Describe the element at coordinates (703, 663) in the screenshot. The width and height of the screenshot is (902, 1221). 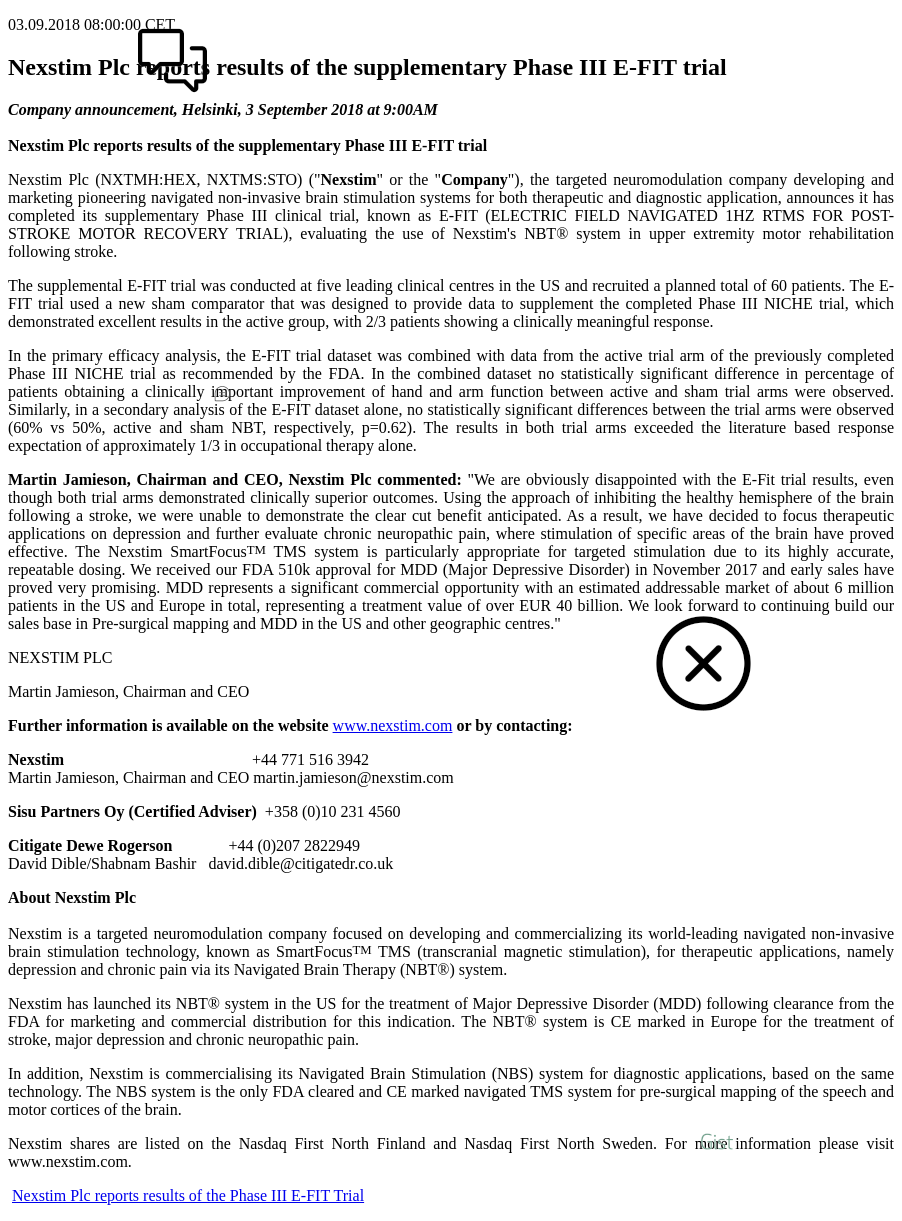
I see `close or dismiss a dialog` at that location.